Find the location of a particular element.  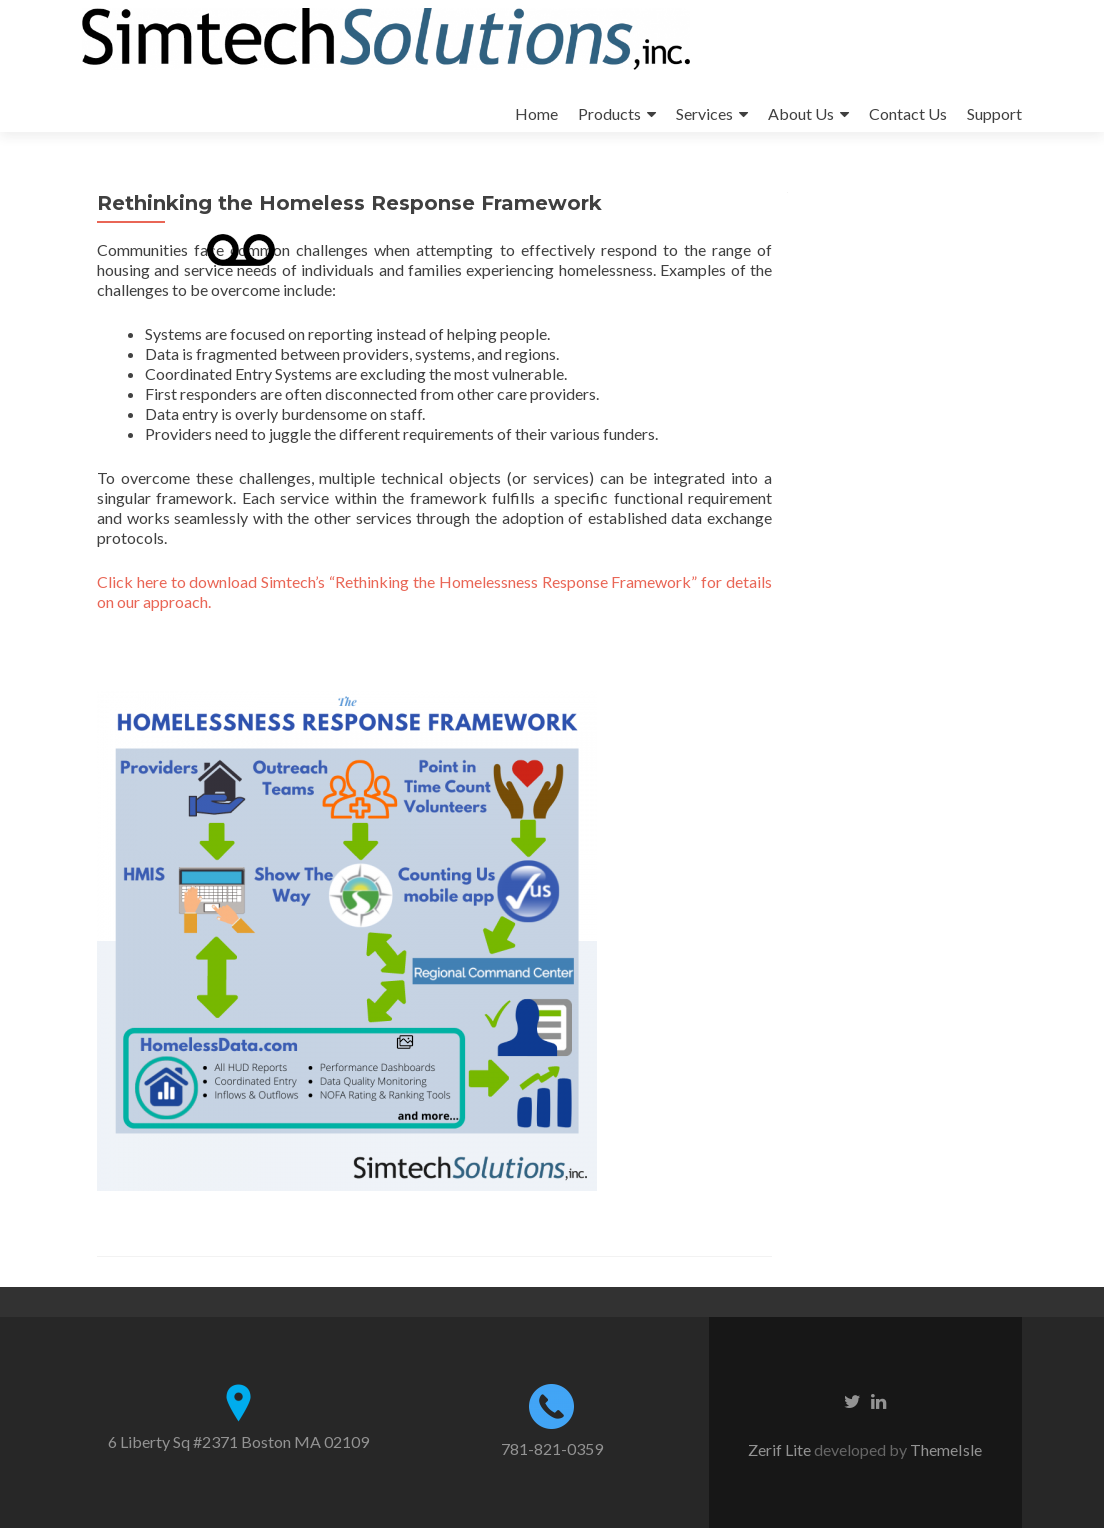

view photo gallery is located at coordinates (405, 1042).